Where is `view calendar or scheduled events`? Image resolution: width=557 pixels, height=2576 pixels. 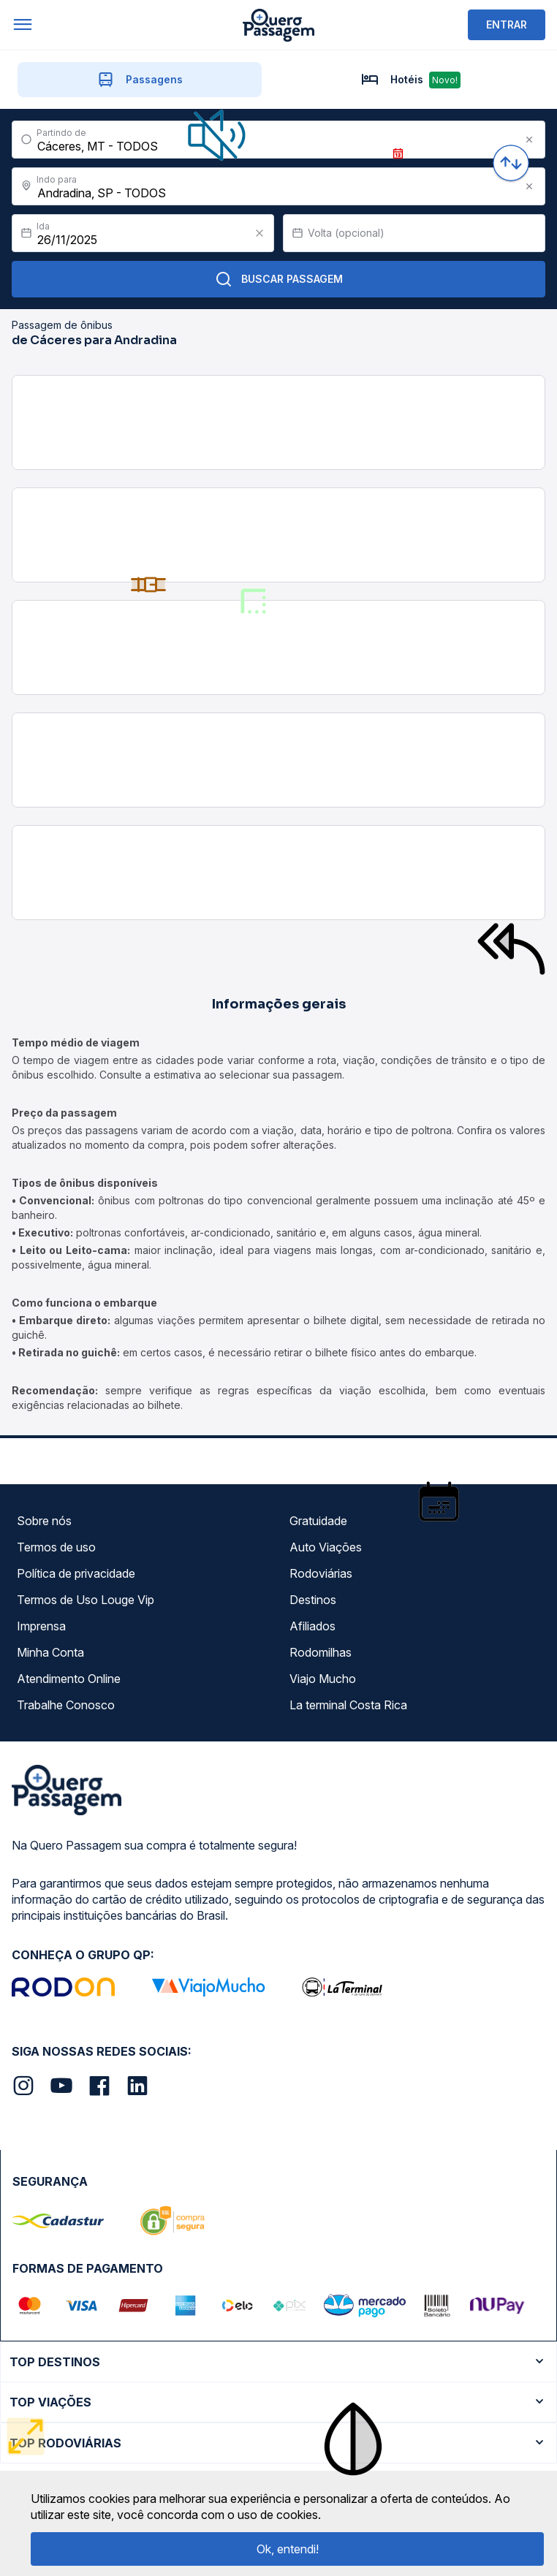
view calendar or scheduled events is located at coordinates (398, 153).